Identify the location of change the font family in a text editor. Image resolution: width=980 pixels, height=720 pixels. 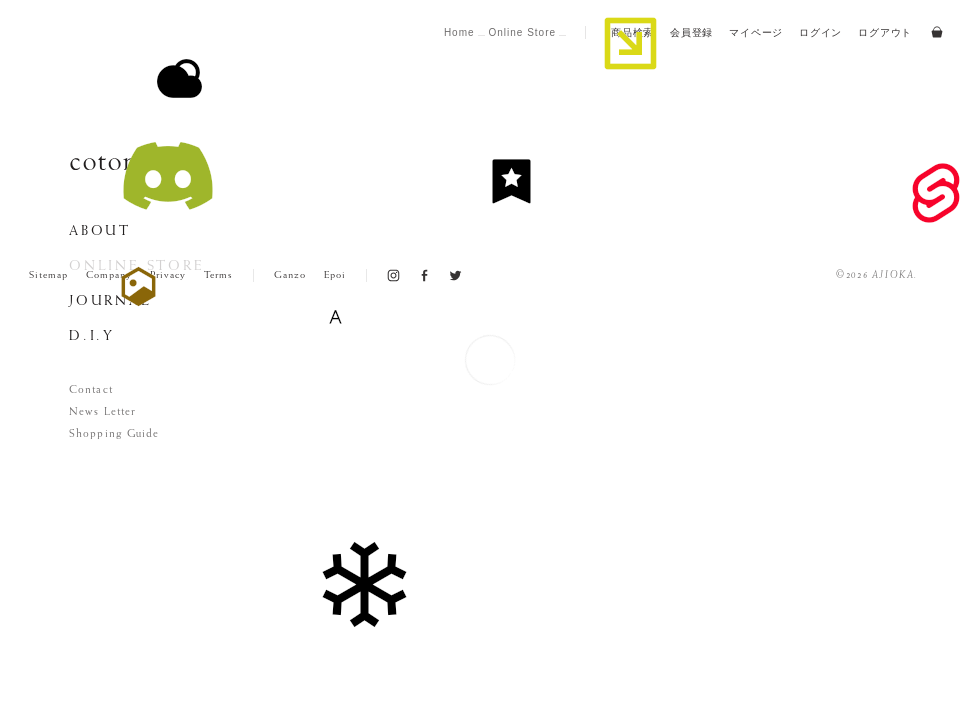
(335, 316).